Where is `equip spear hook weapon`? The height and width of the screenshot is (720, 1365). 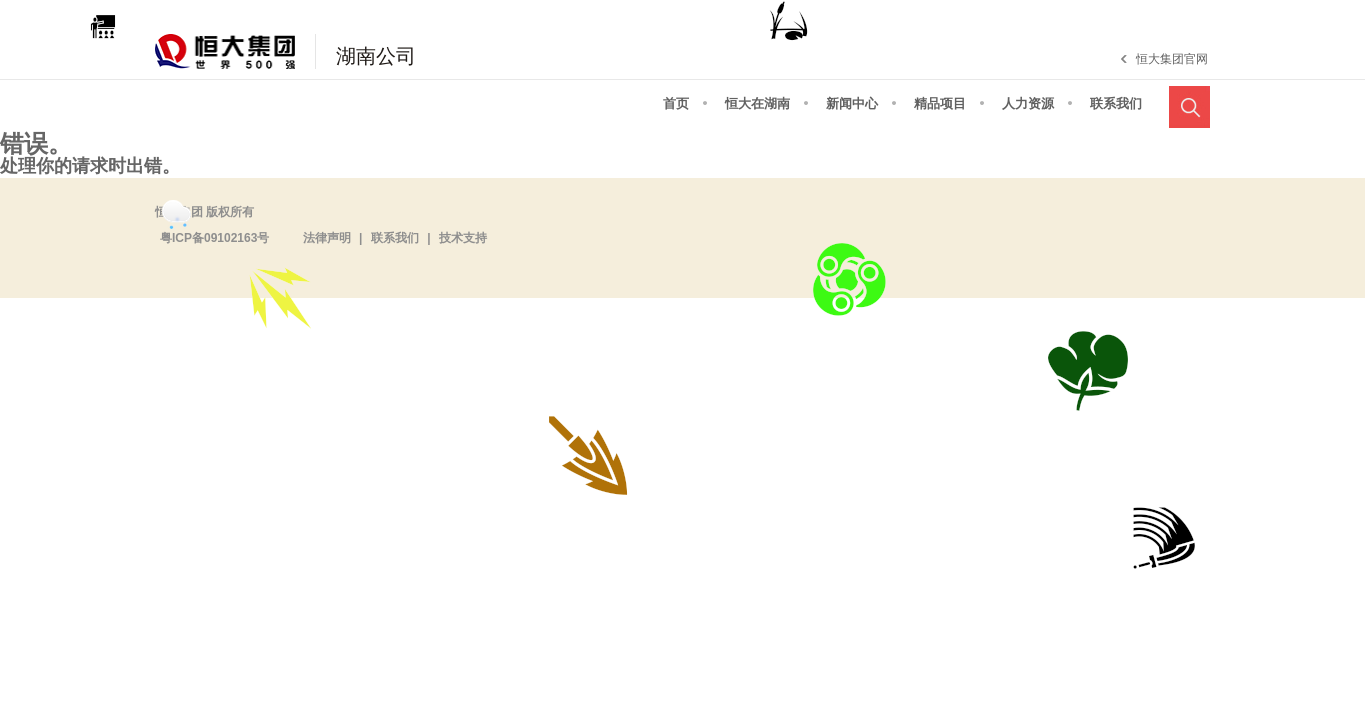
equip spear hook weapon is located at coordinates (588, 455).